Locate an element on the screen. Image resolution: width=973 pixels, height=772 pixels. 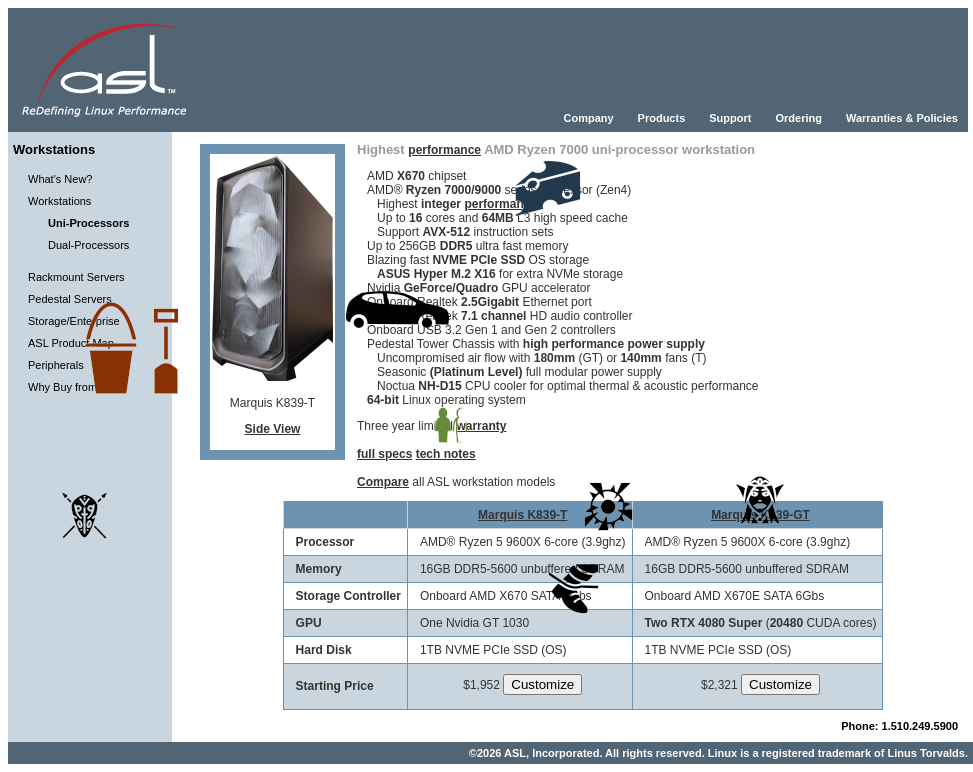
cheese or dairy food item in a game inventory is located at coordinates (548, 190).